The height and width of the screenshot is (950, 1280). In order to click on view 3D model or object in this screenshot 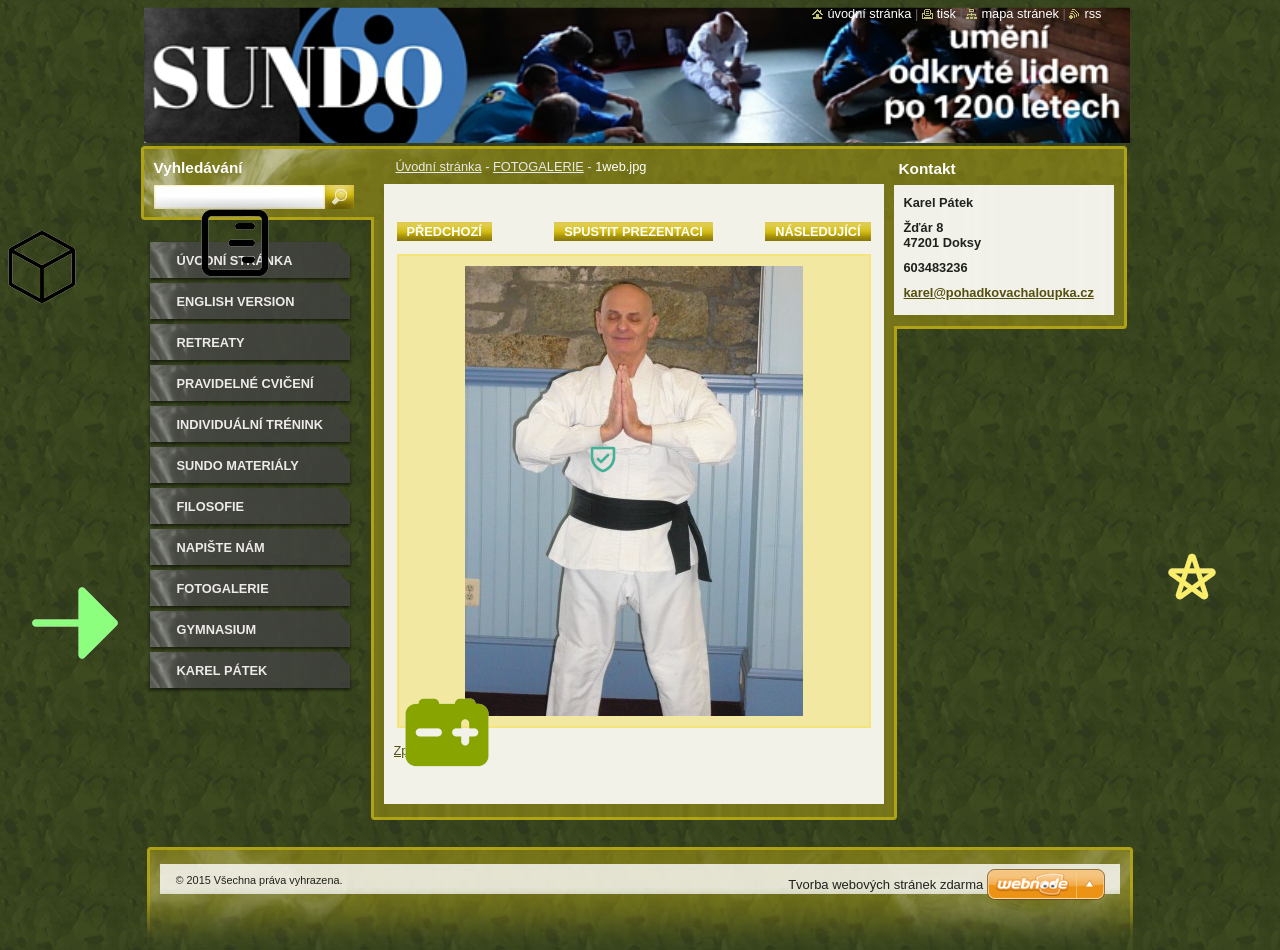, I will do `click(42, 267)`.